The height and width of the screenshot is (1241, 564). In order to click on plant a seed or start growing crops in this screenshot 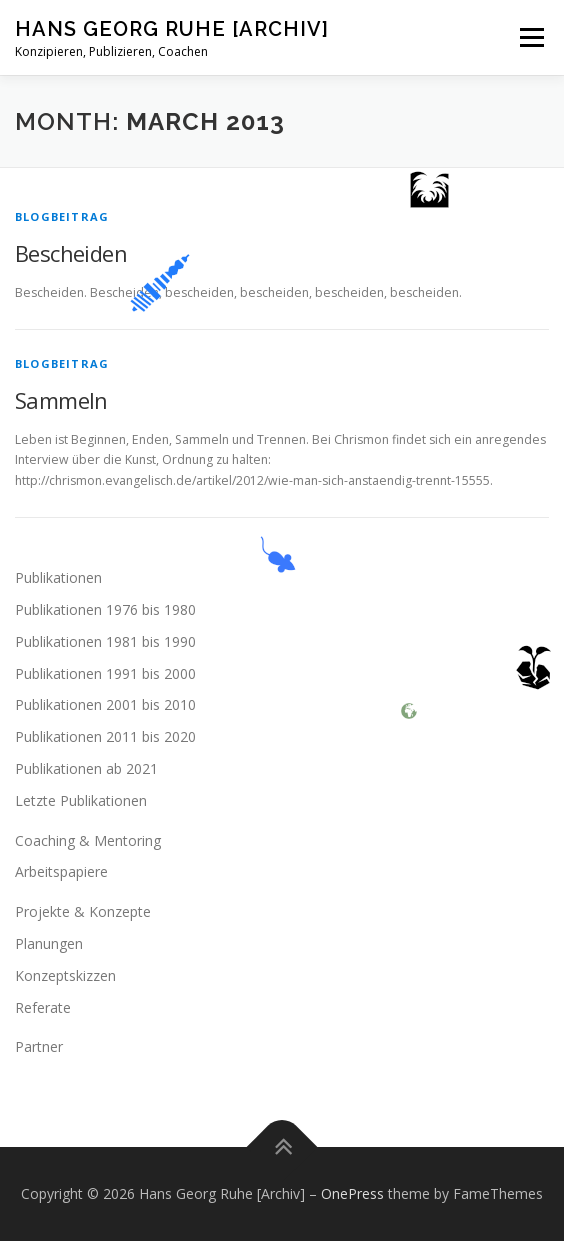, I will do `click(534, 667)`.